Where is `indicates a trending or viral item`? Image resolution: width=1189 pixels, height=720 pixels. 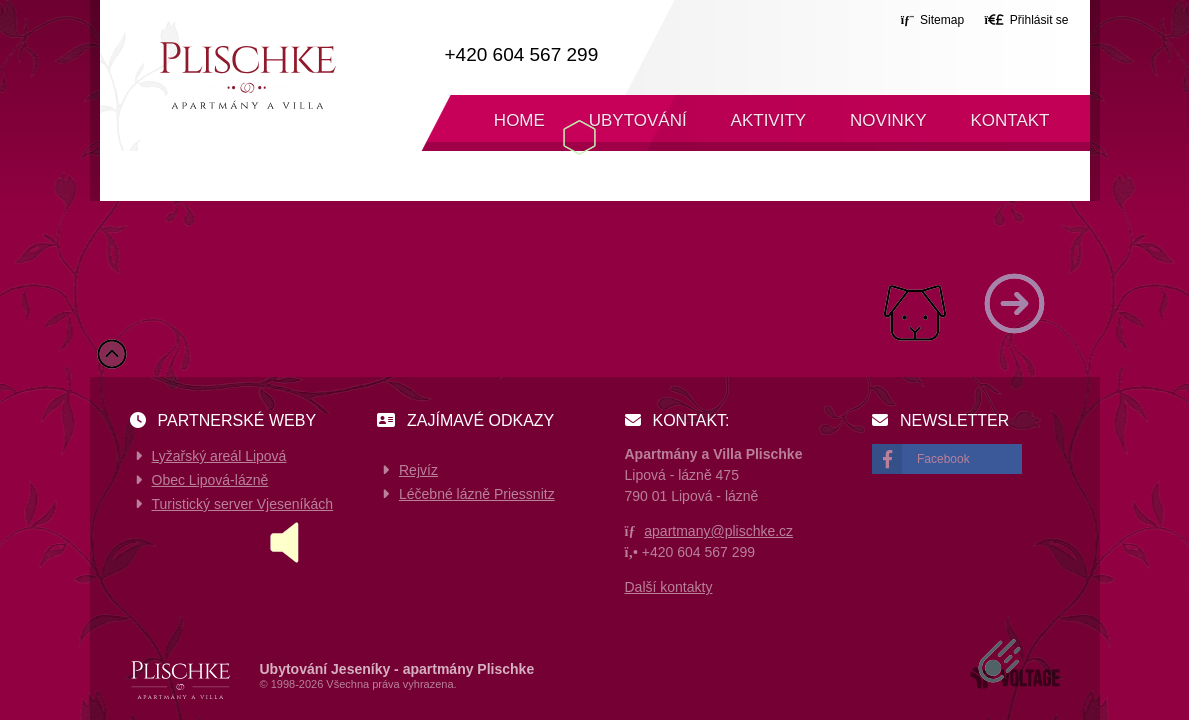 indicates a trending or viral item is located at coordinates (999, 661).